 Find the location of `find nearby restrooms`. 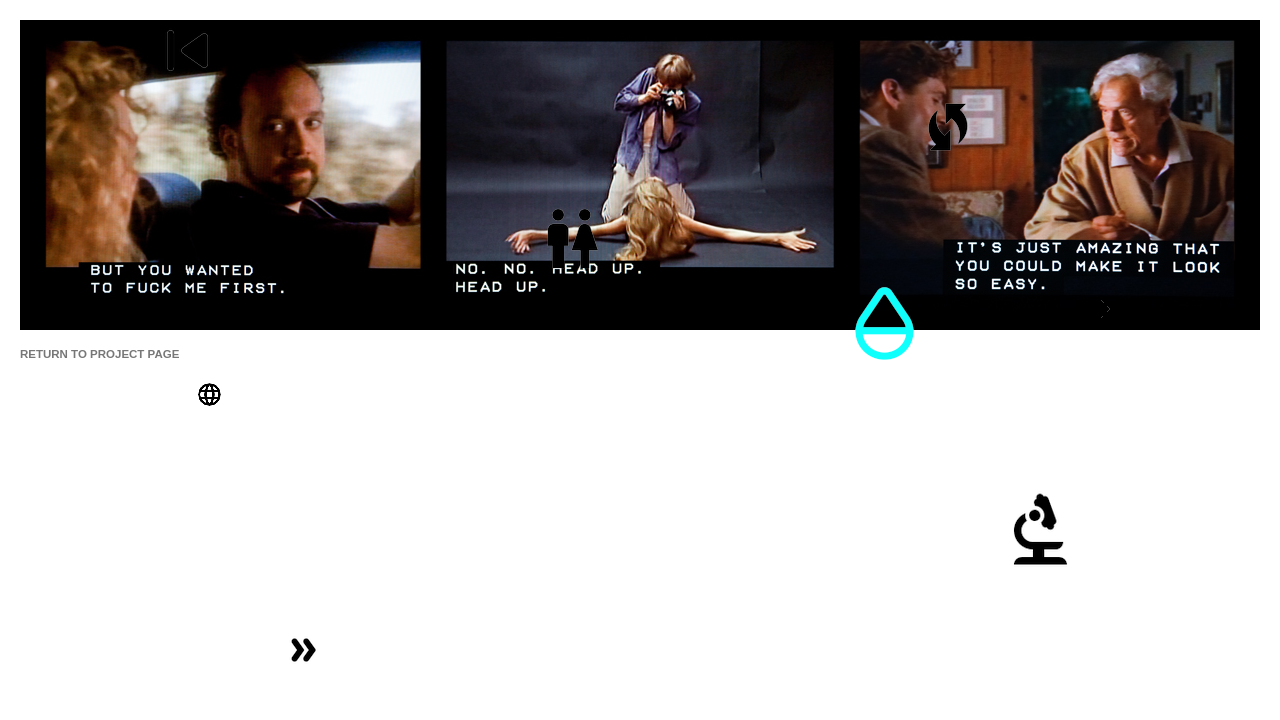

find nearby restrooms is located at coordinates (571, 238).